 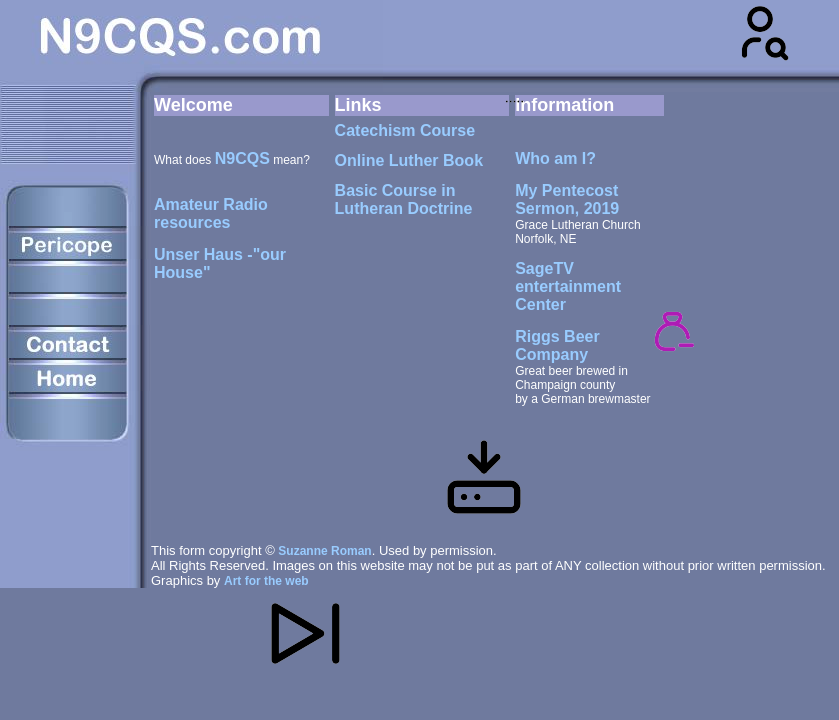 I want to click on skip to the next track, so click(x=305, y=633).